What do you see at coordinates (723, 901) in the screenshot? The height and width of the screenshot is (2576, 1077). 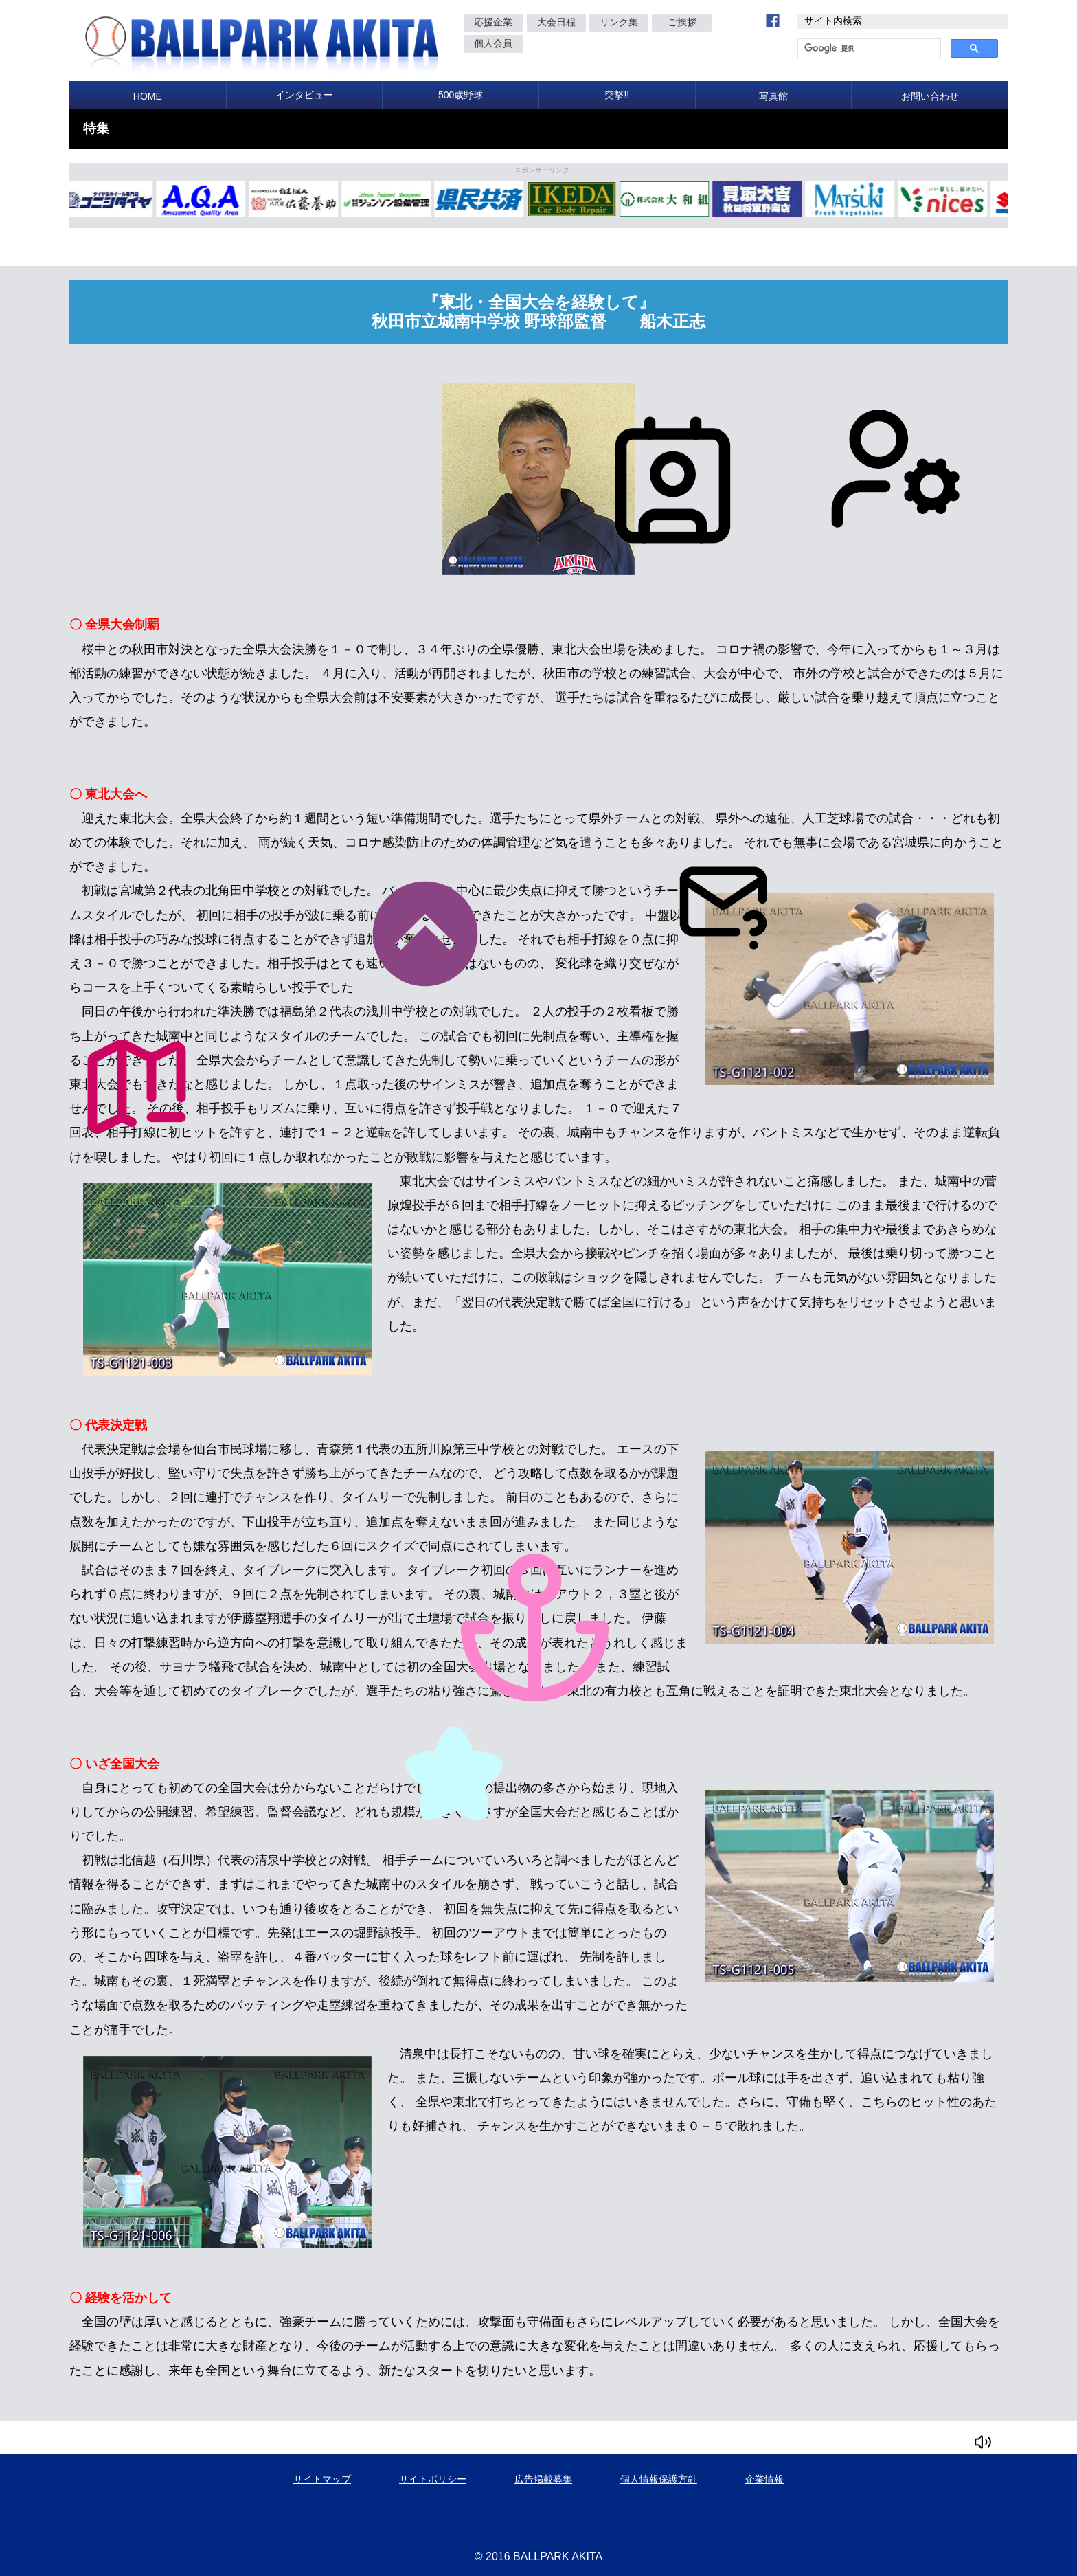 I see `email help or support` at bounding box center [723, 901].